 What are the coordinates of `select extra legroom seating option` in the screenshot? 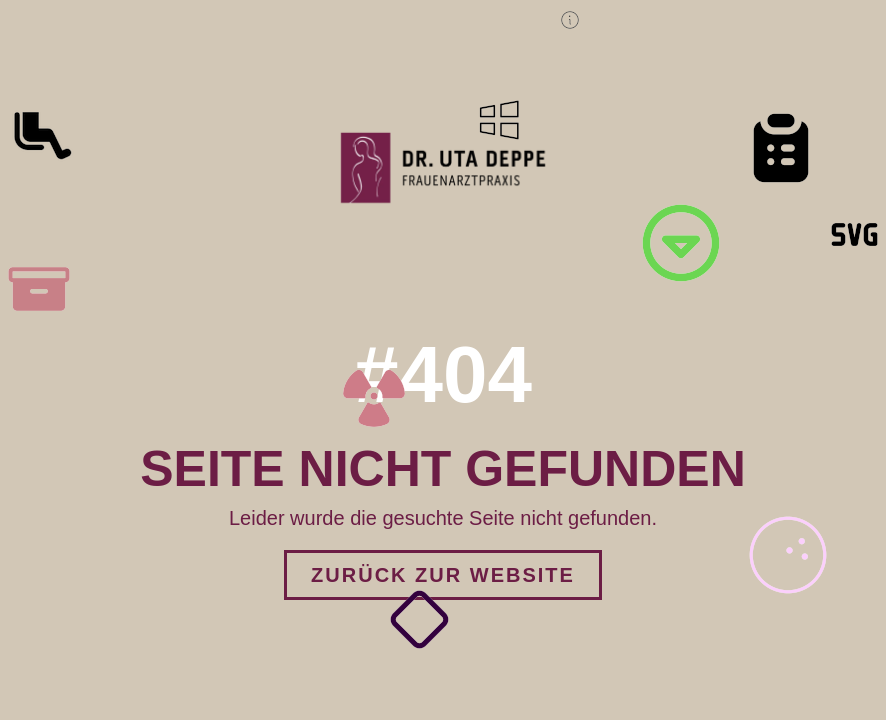 It's located at (41, 136).